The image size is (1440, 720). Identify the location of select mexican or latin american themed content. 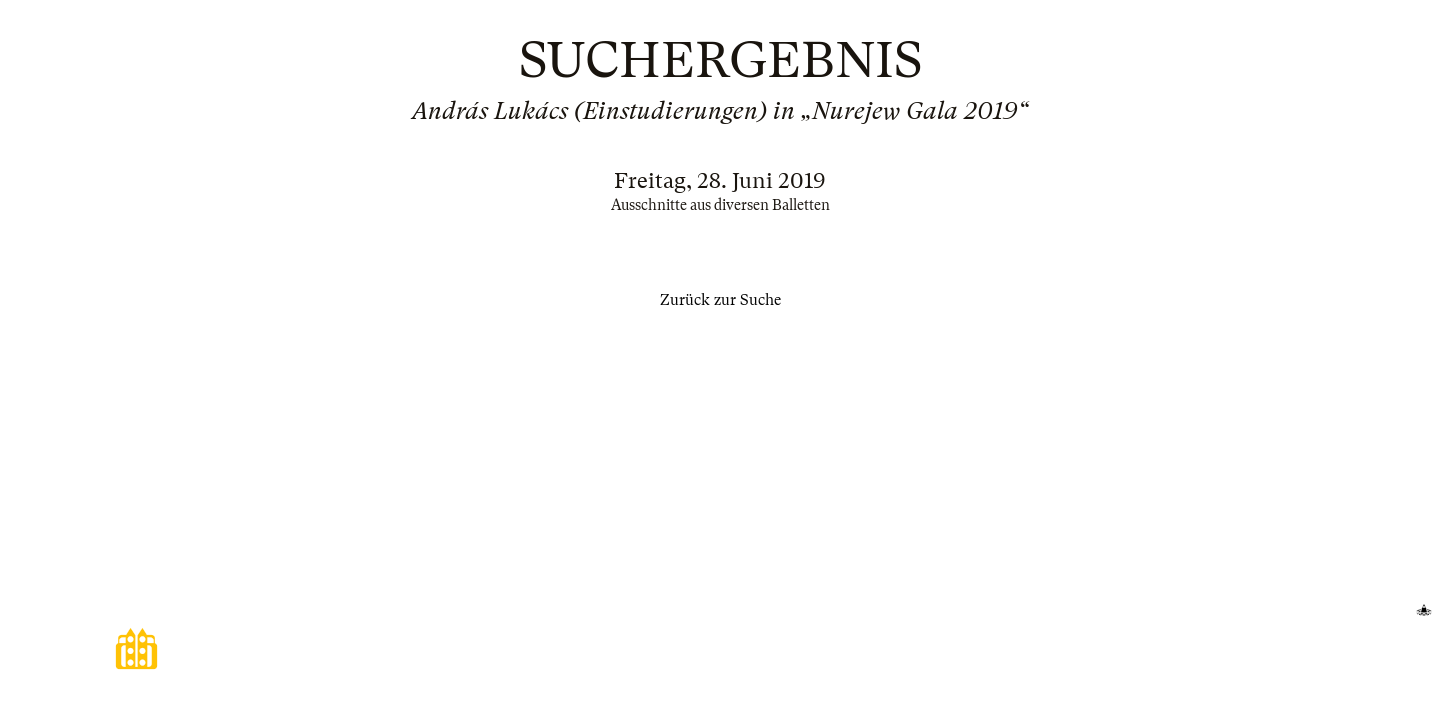
(1424, 610).